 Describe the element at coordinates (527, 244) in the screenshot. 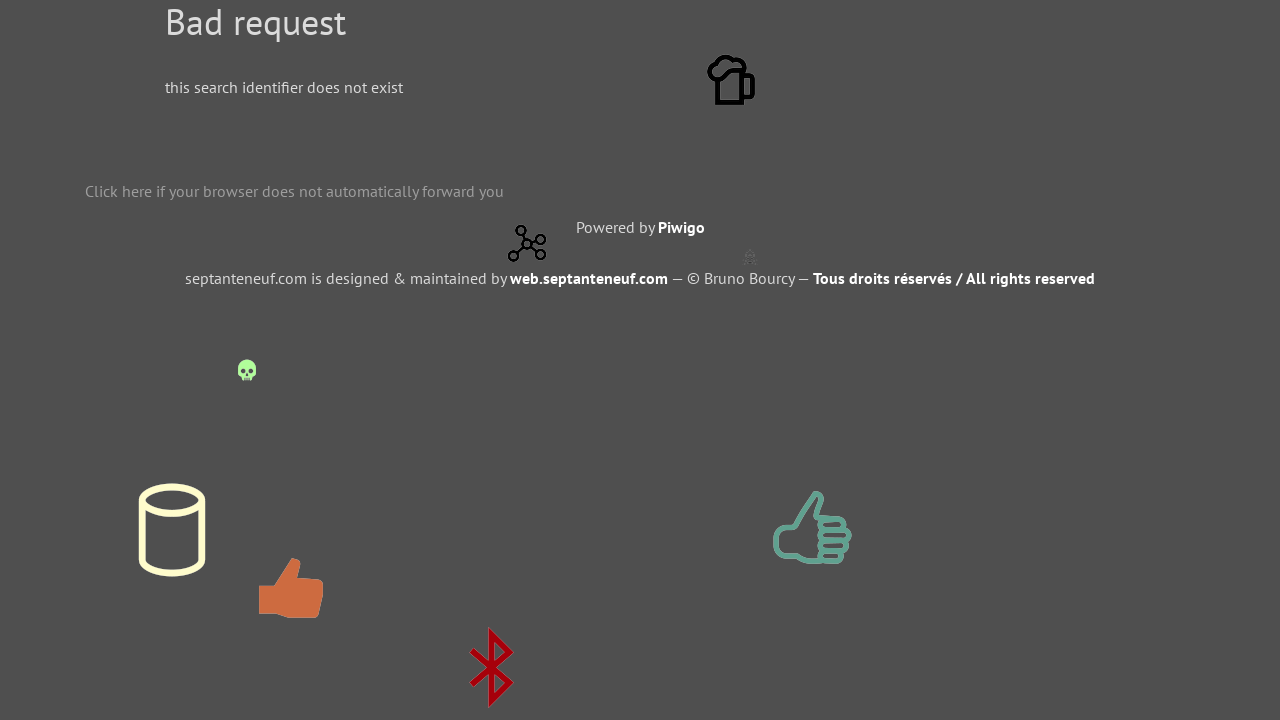

I see `view network graph or connections` at that location.